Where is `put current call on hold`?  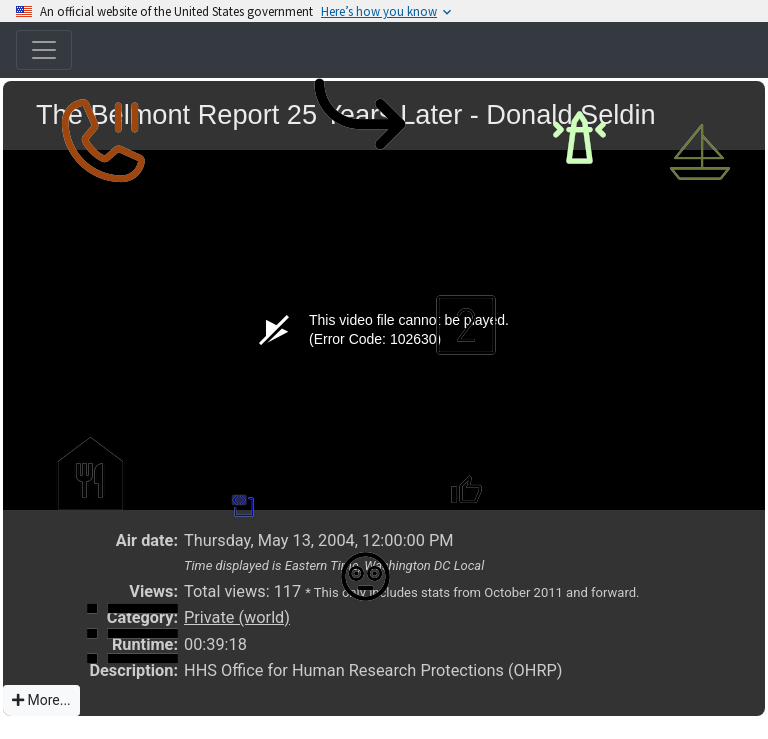 put current call on hold is located at coordinates (105, 139).